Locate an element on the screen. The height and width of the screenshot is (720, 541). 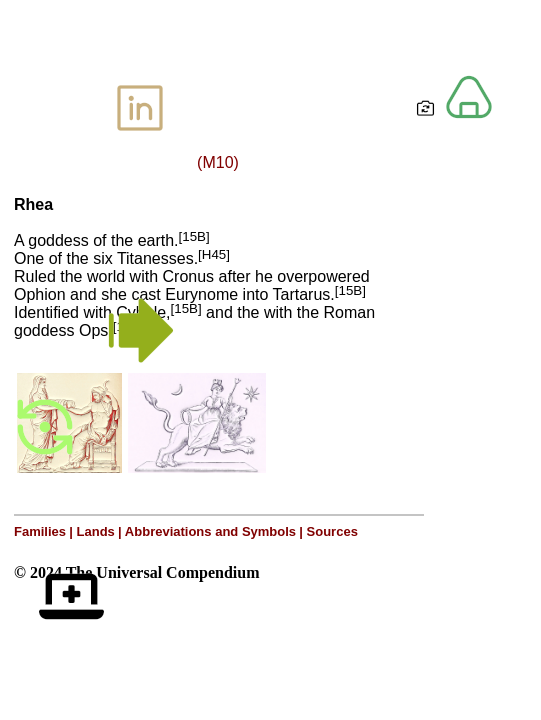
switch between front and rear camera is located at coordinates (425, 108).